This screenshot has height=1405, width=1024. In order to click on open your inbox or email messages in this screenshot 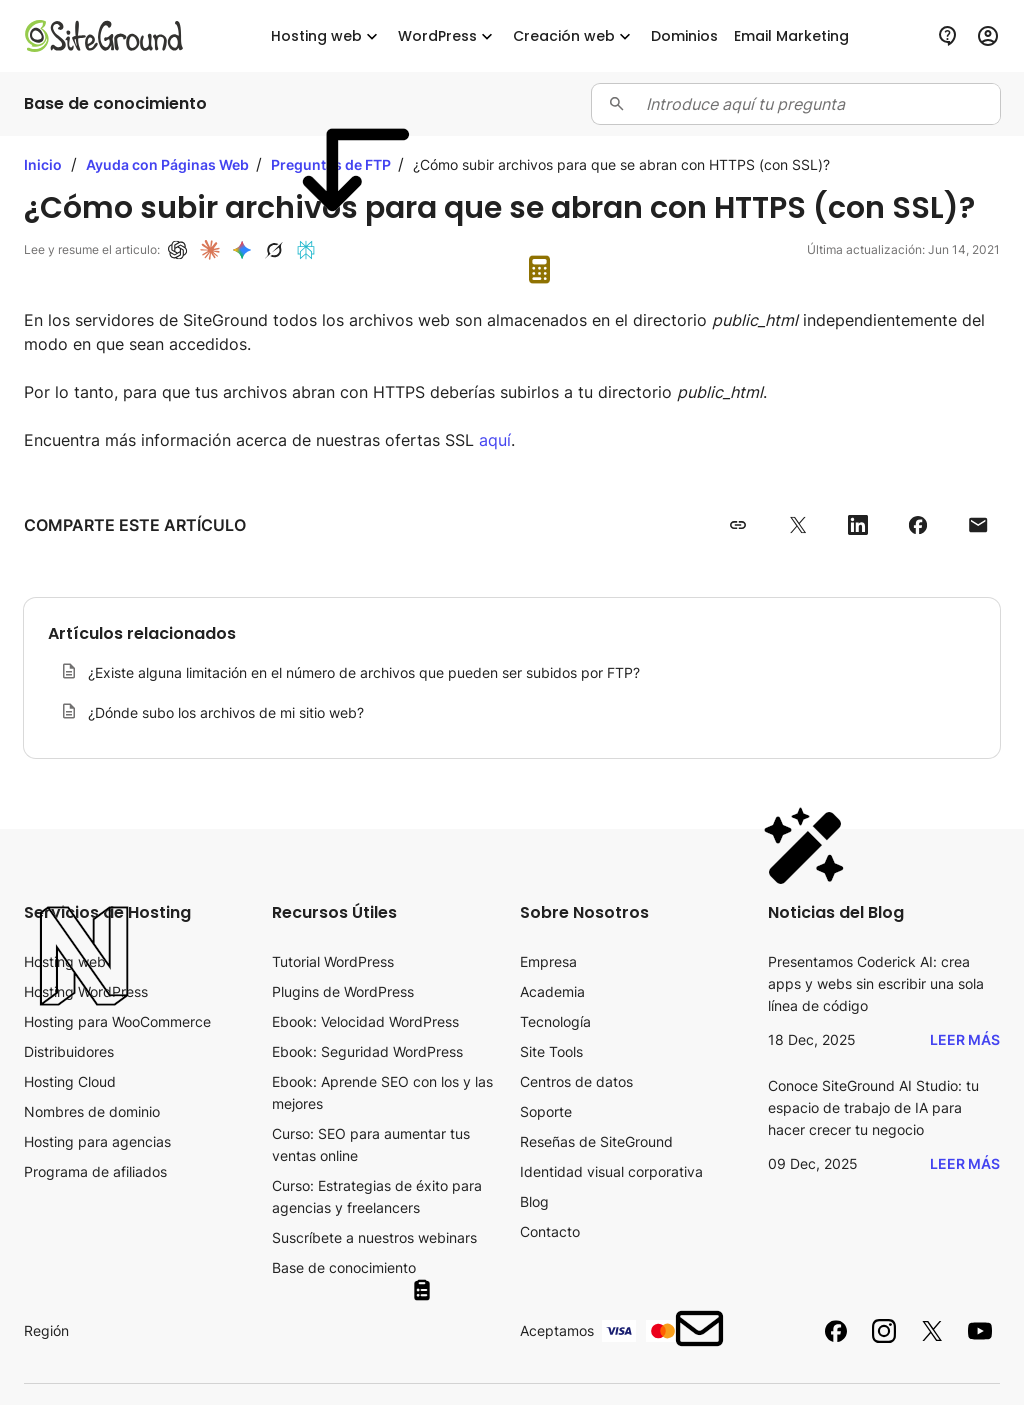, I will do `click(699, 1328)`.